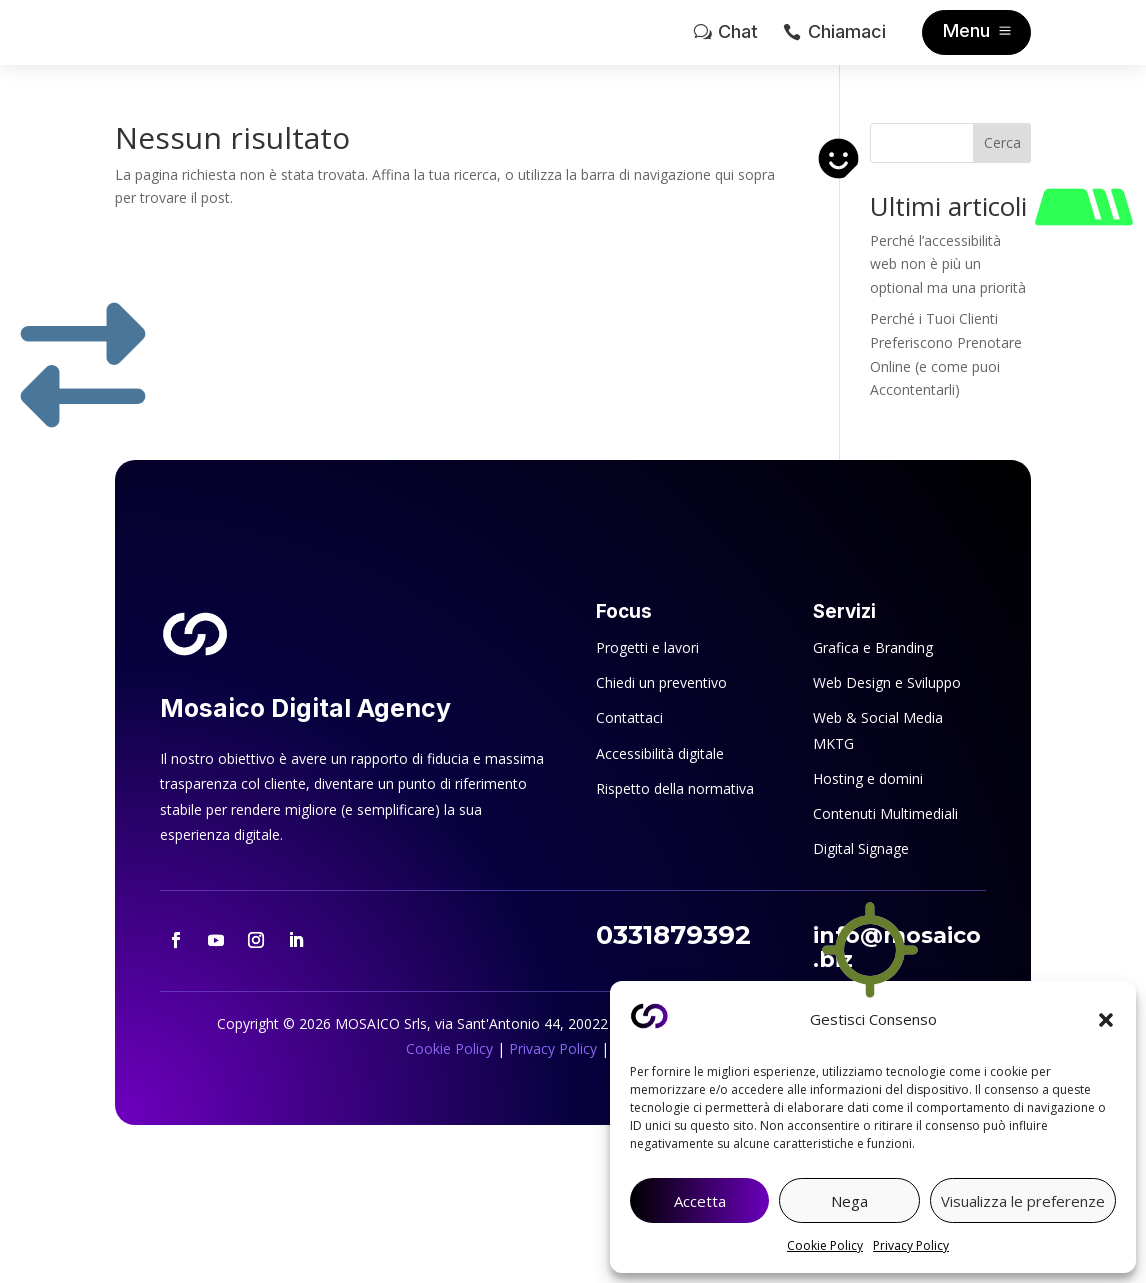  I want to click on switch between open browser tabs, so click(1084, 207).